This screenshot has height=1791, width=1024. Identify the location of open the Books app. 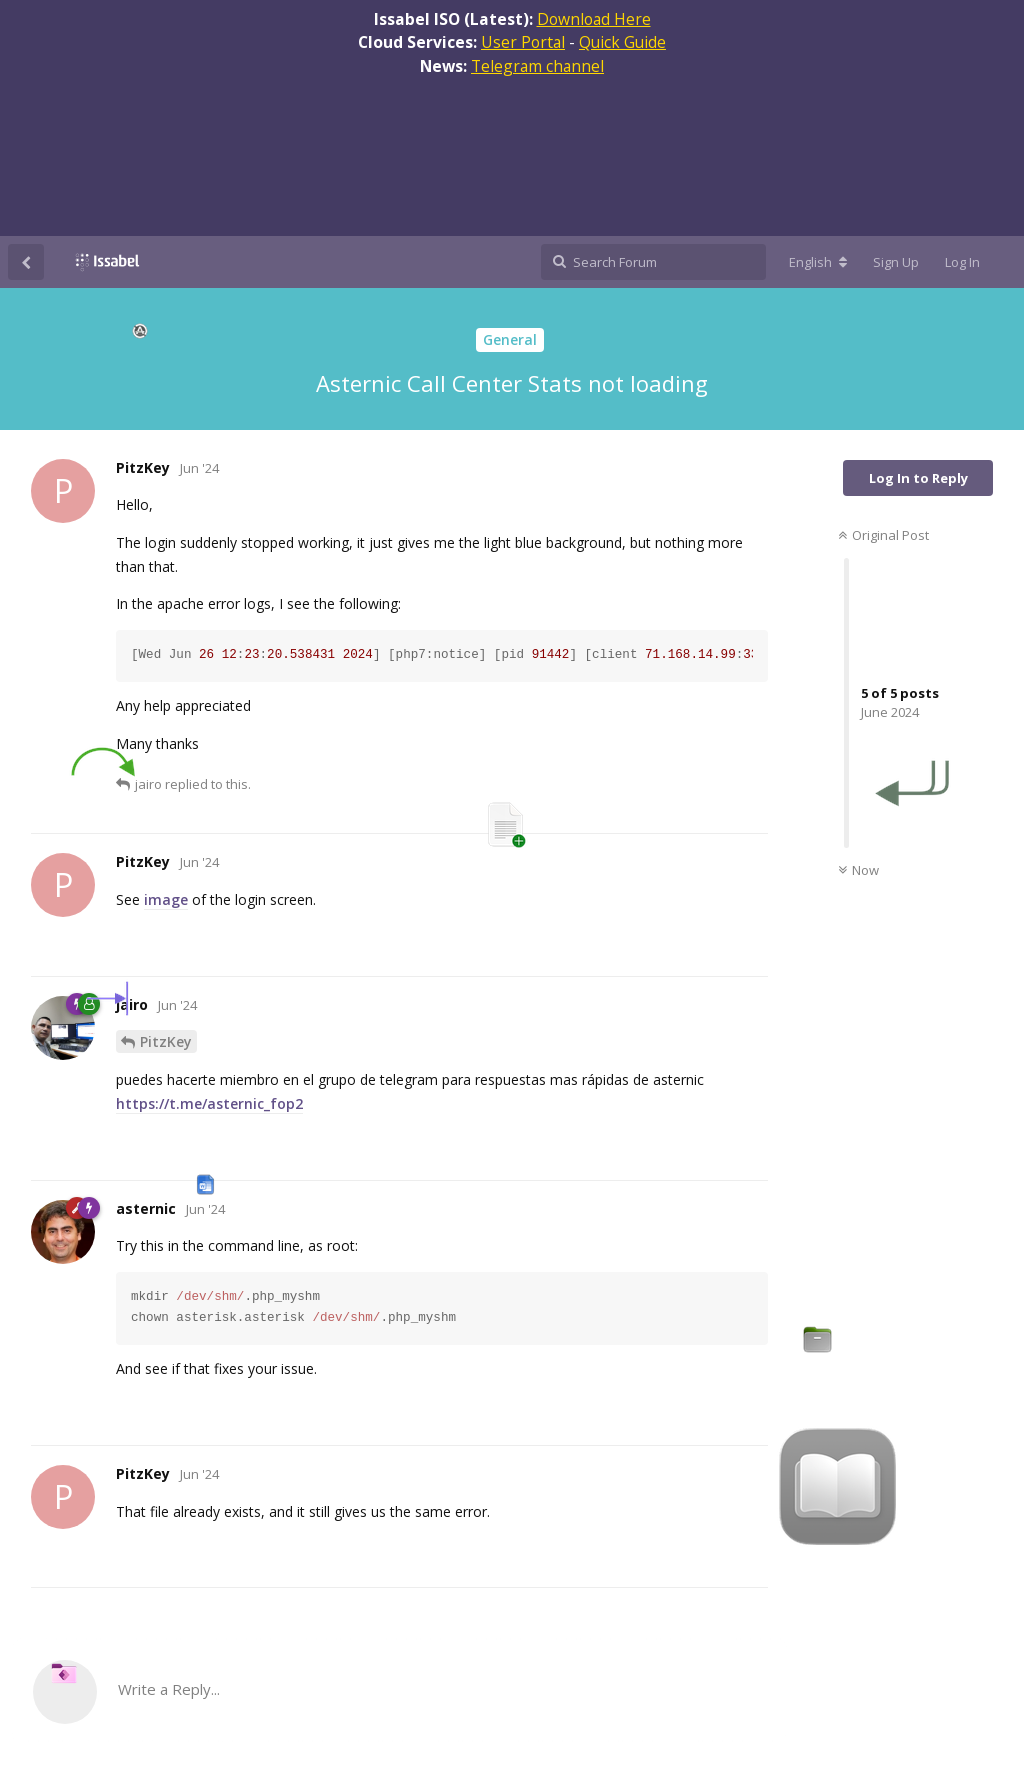
(837, 1486).